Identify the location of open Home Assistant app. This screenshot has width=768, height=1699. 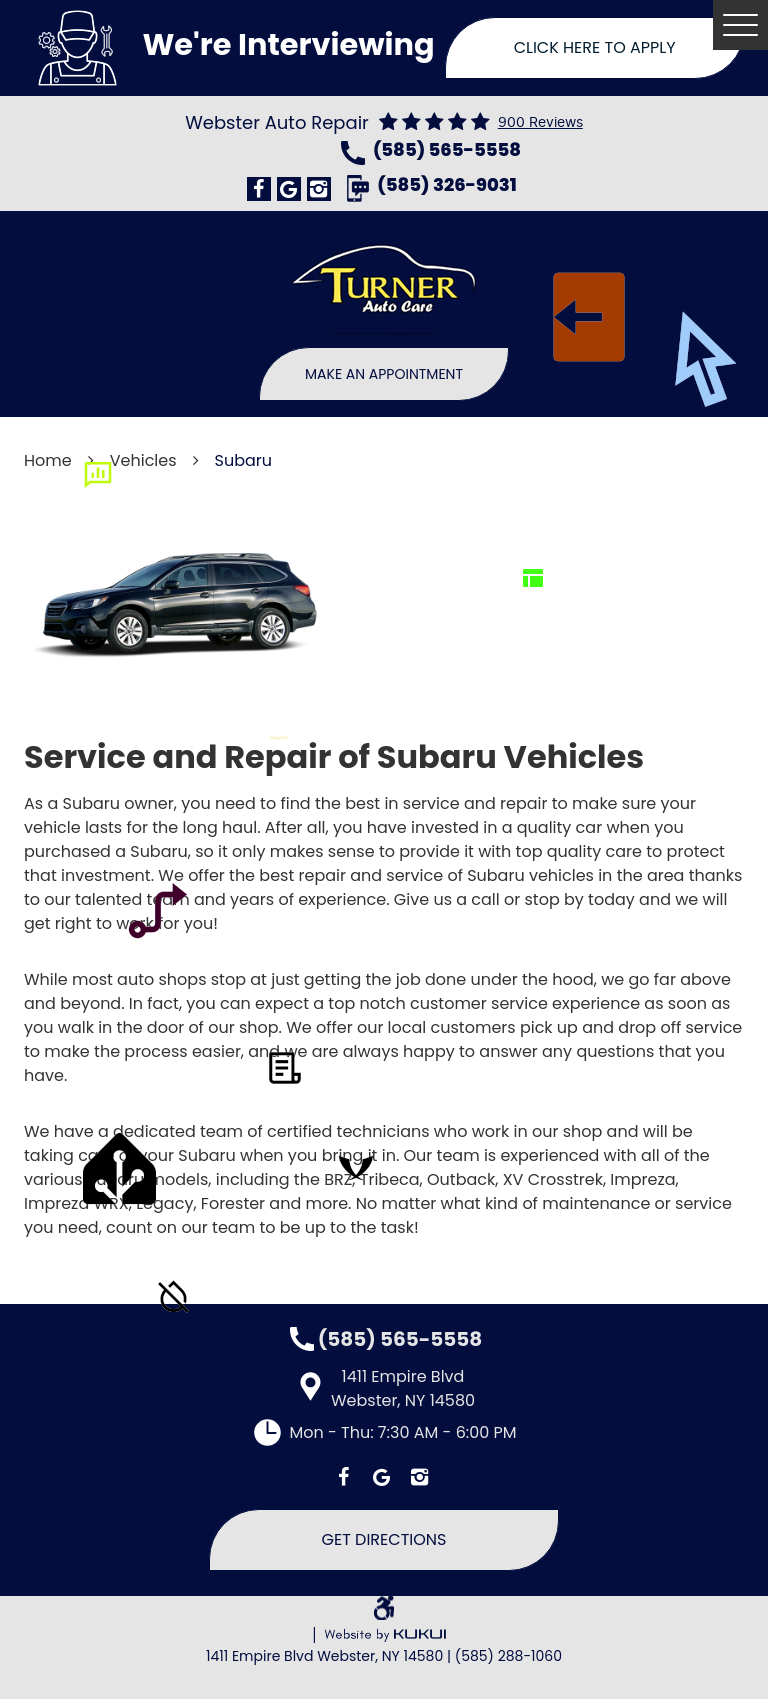
(119, 1168).